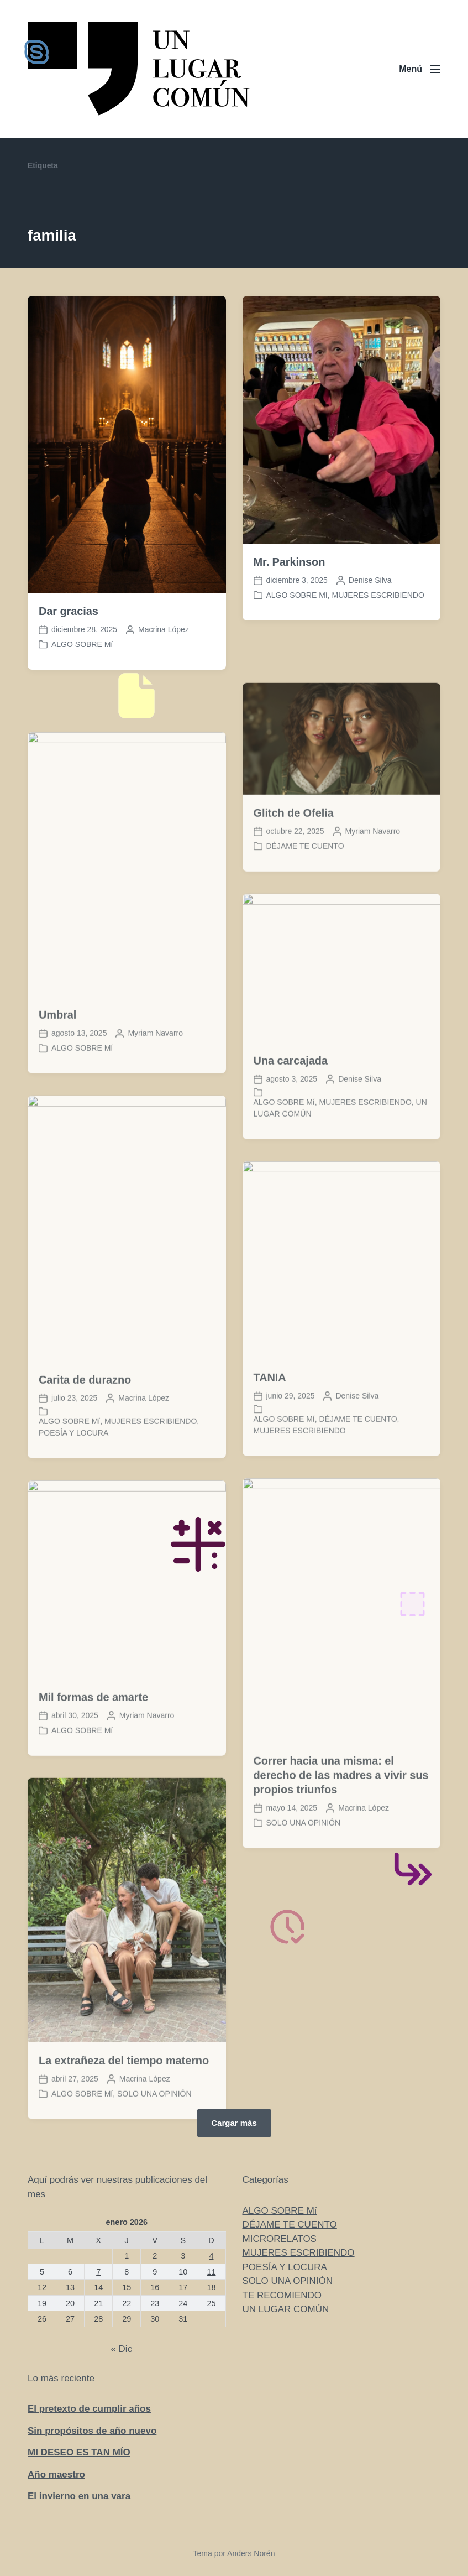 This screenshot has height=2576, width=468. What do you see at coordinates (136, 696) in the screenshot?
I see `open or view a file` at bounding box center [136, 696].